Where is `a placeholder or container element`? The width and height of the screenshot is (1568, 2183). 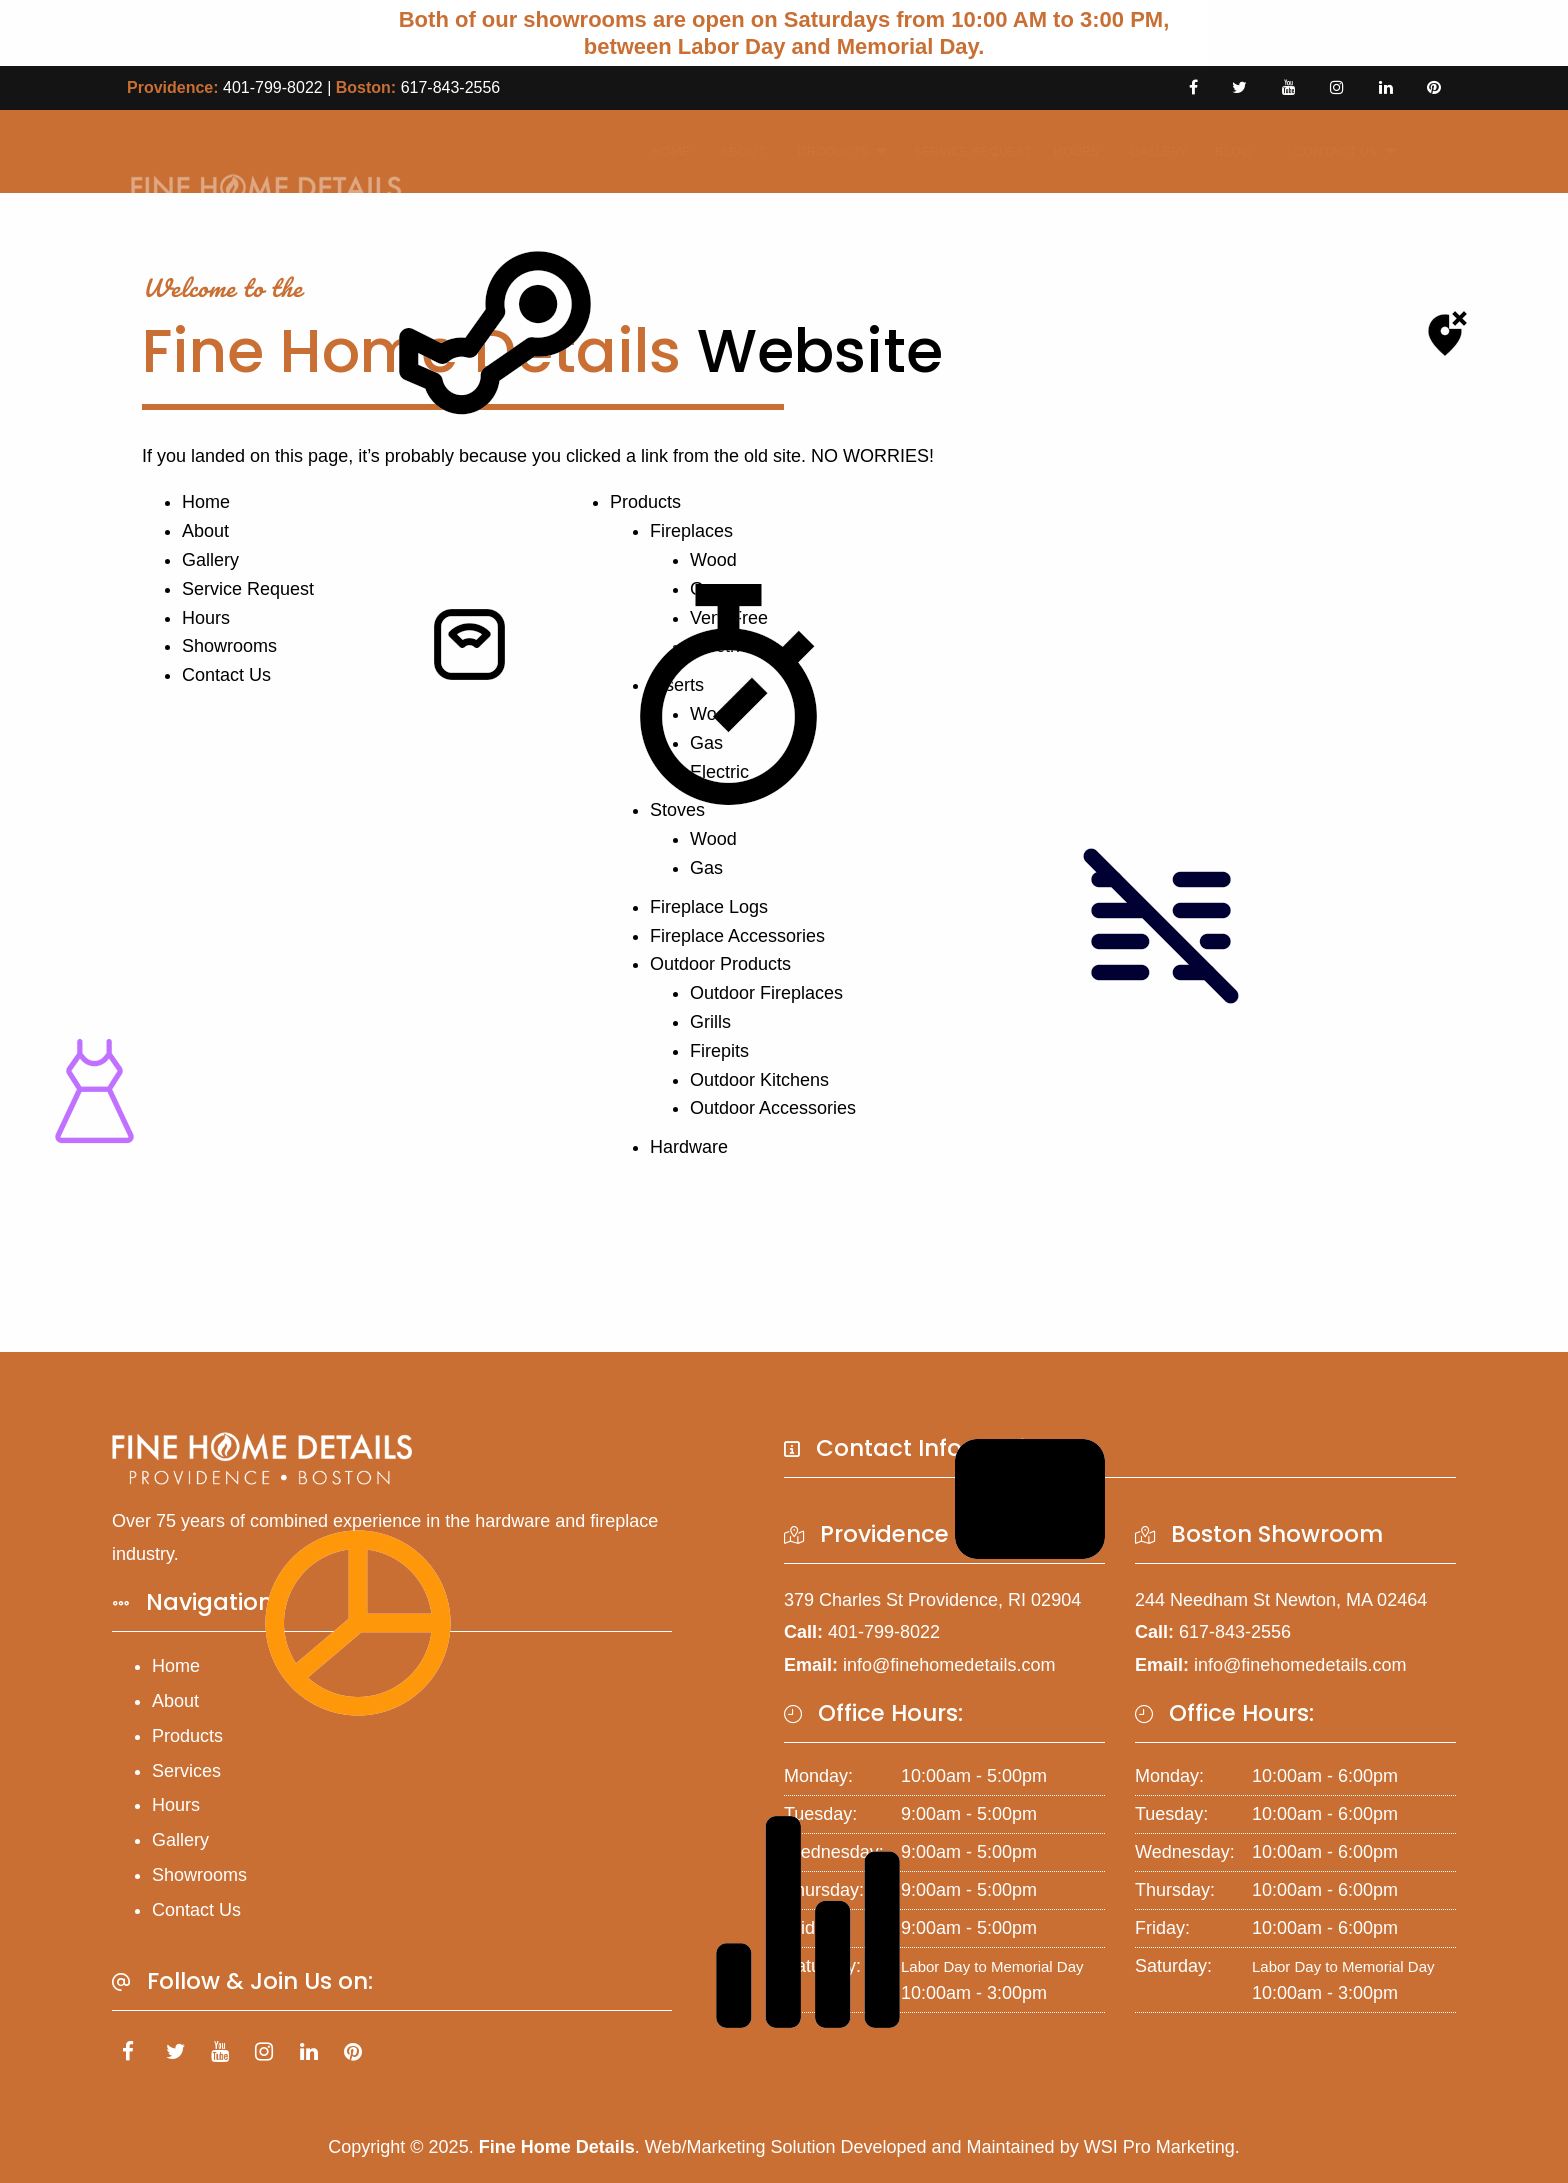 a placeholder or container element is located at coordinates (1030, 1499).